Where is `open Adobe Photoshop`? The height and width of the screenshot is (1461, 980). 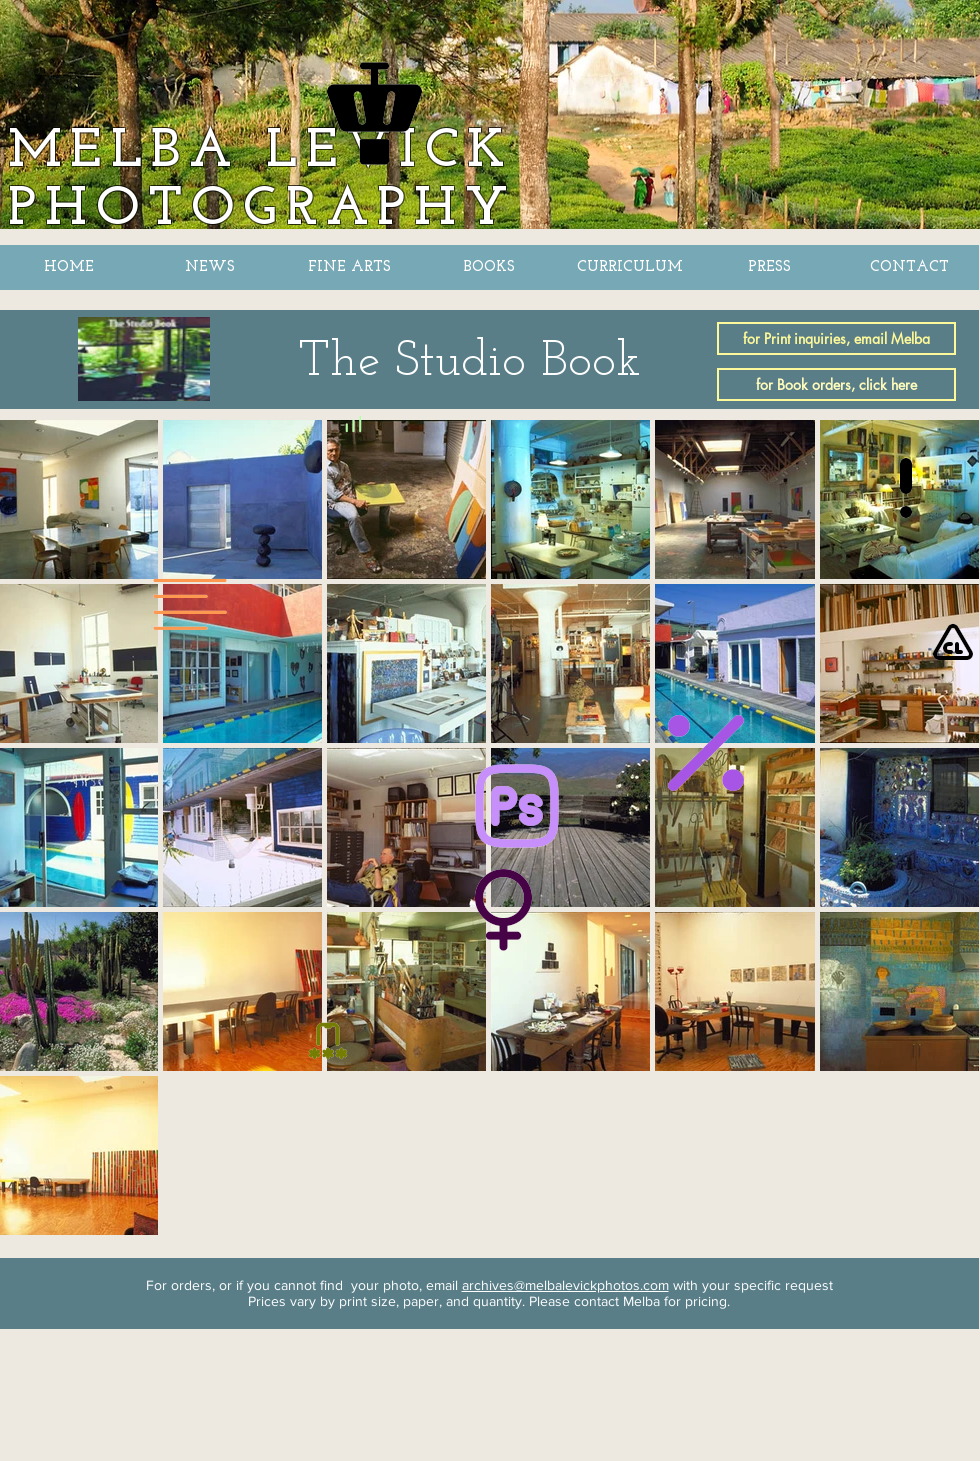
open Adobe Photoshop is located at coordinates (517, 806).